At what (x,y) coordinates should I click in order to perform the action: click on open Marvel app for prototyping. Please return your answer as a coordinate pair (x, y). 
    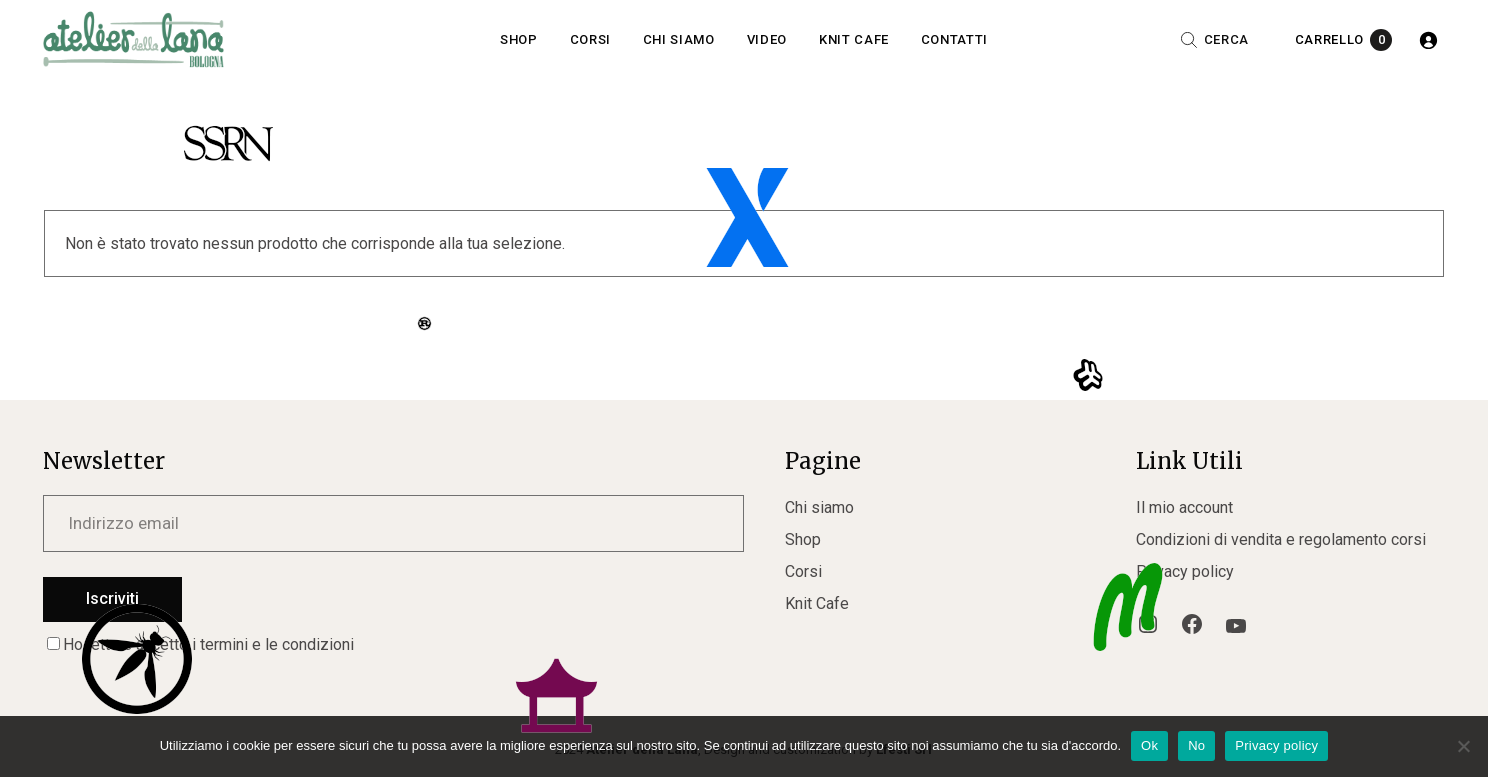
    Looking at the image, I should click on (1128, 607).